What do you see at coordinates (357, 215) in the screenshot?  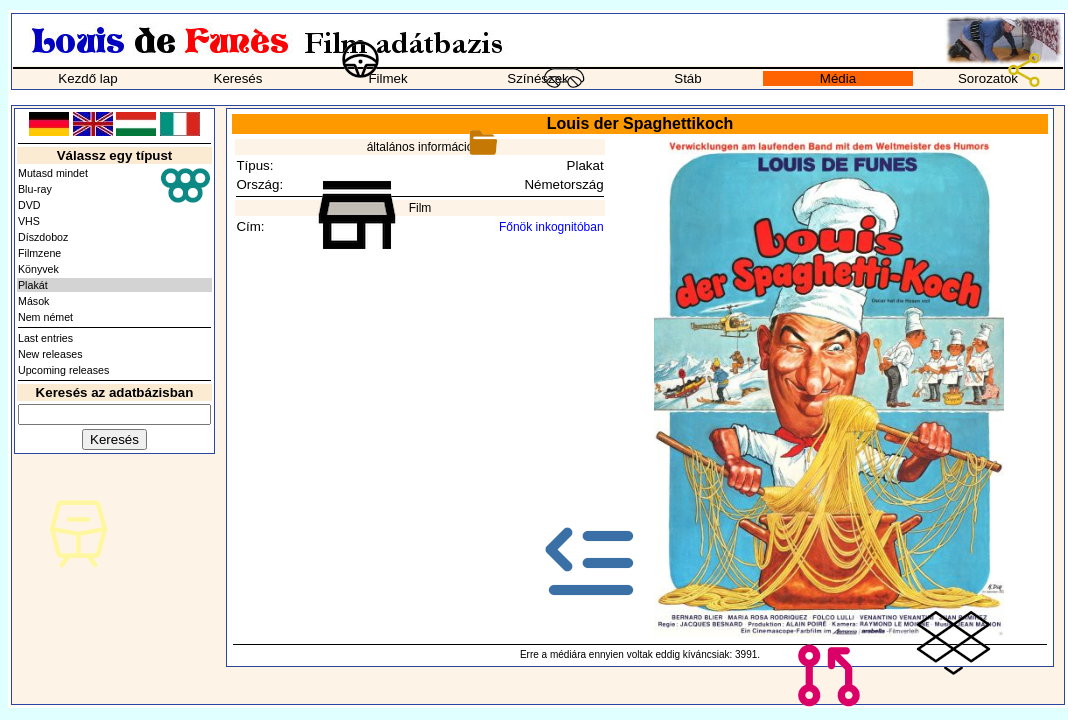 I see `find nearby stores or shops` at bounding box center [357, 215].